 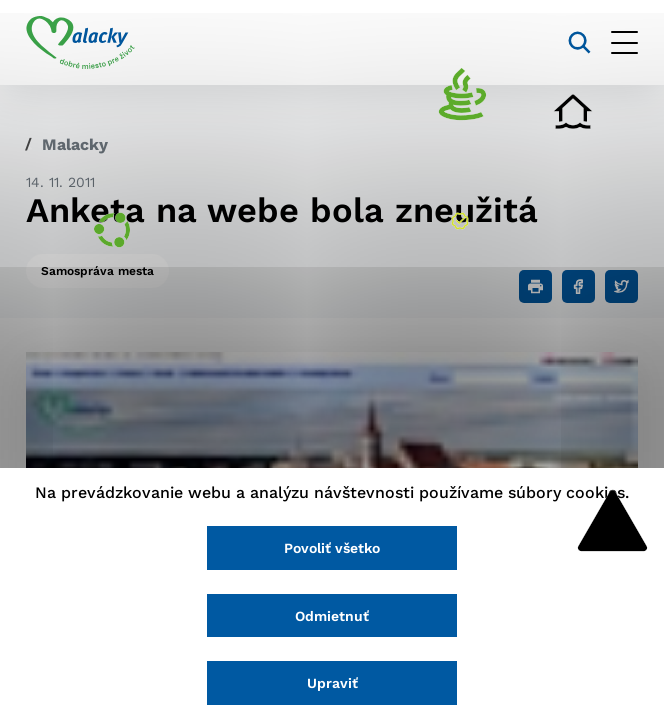 What do you see at coordinates (112, 230) in the screenshot?
I see `ubuntu linux operating system logo` at bounding box center [112, 230].